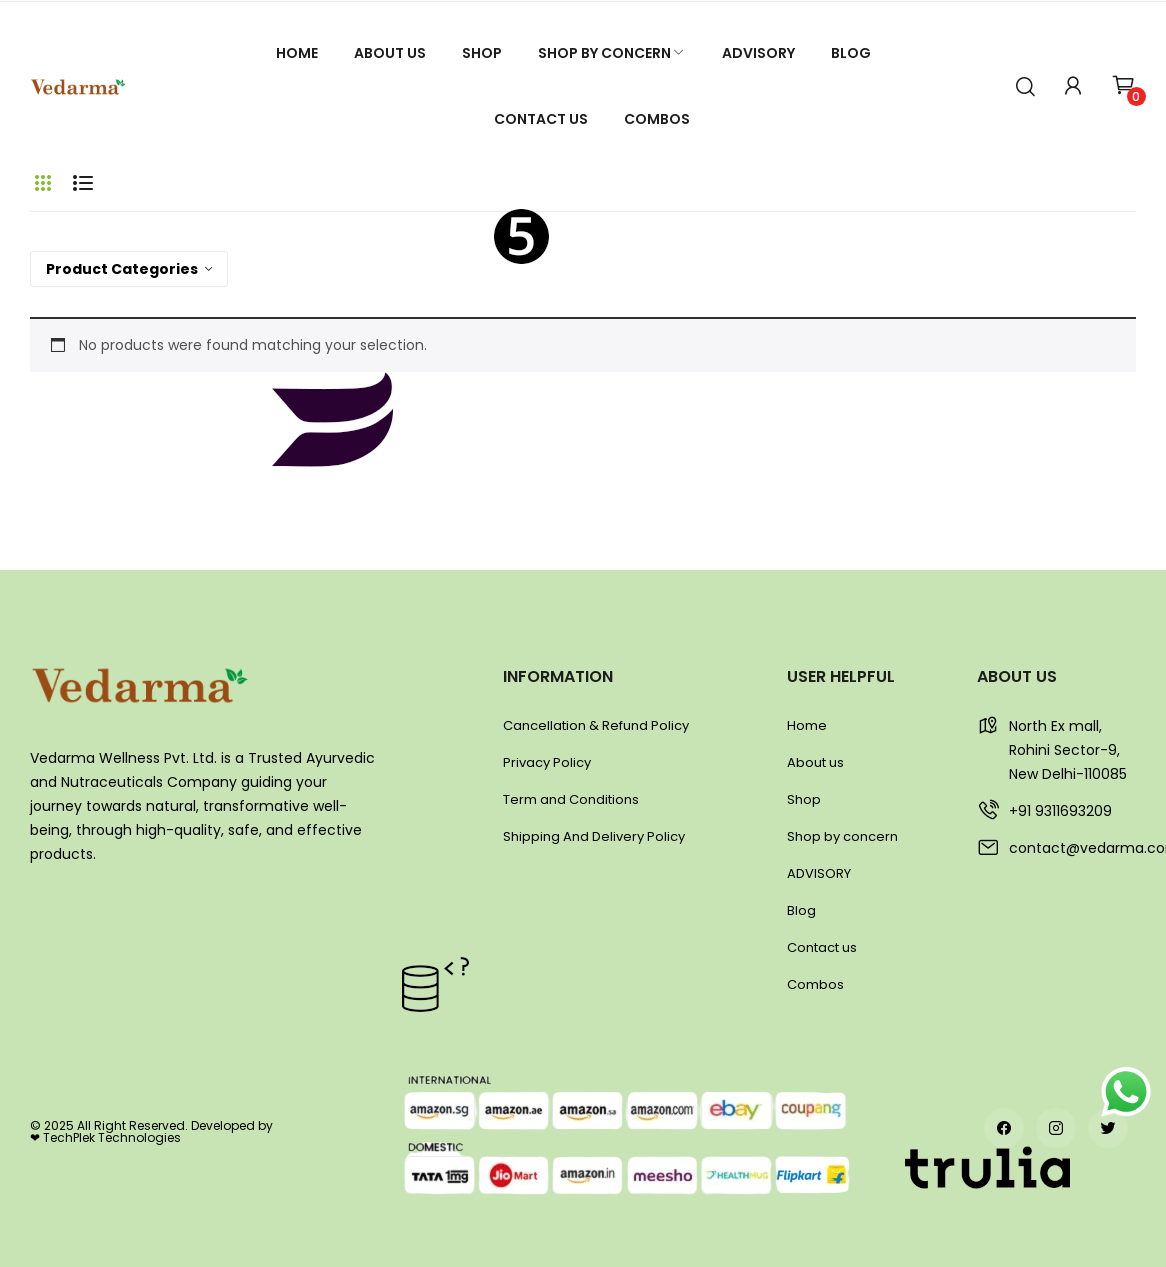  I want to click on wistia video hosting platform logo, so click(332, 419).